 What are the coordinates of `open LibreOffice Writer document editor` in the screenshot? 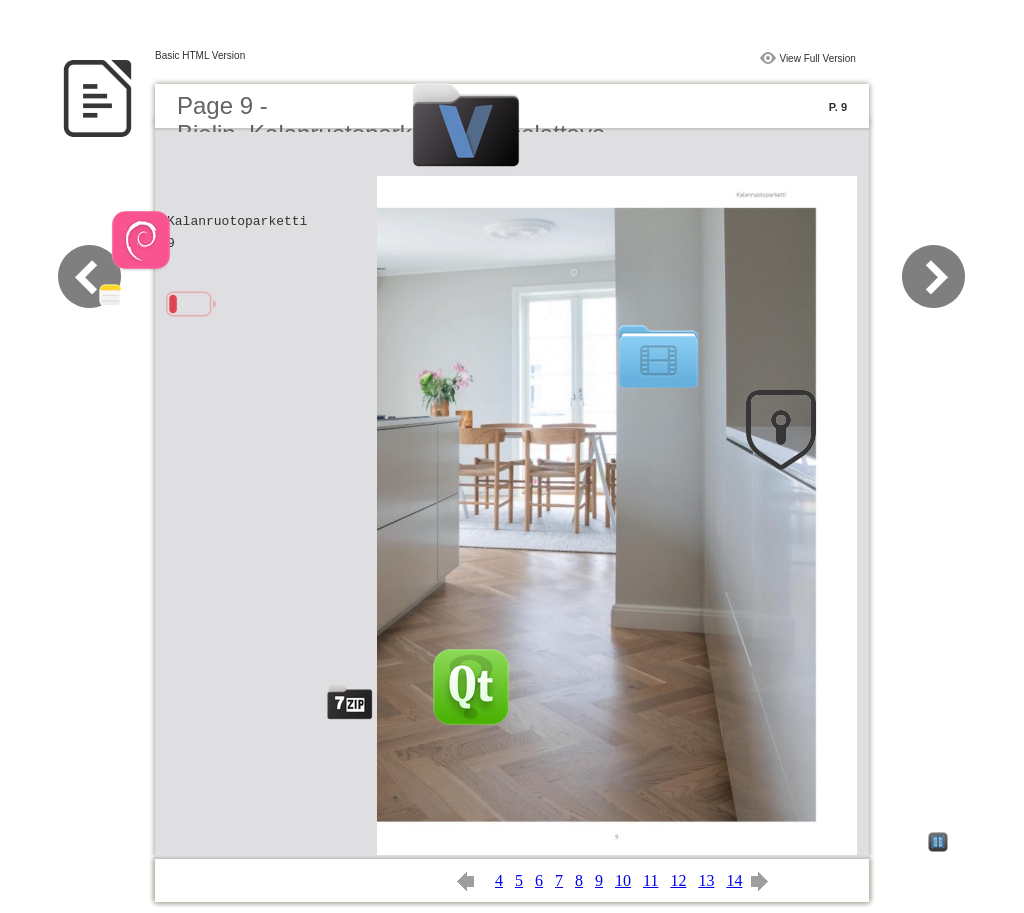 It's located at (97, 98).